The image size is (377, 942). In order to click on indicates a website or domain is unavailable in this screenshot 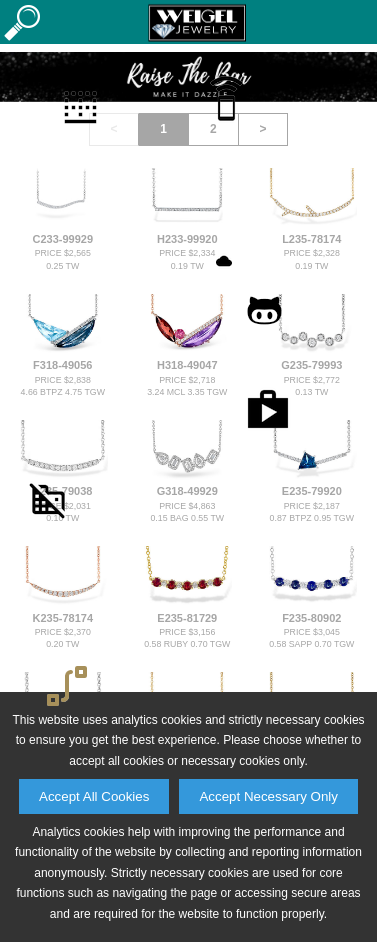, I will do `click(48, 499)`.